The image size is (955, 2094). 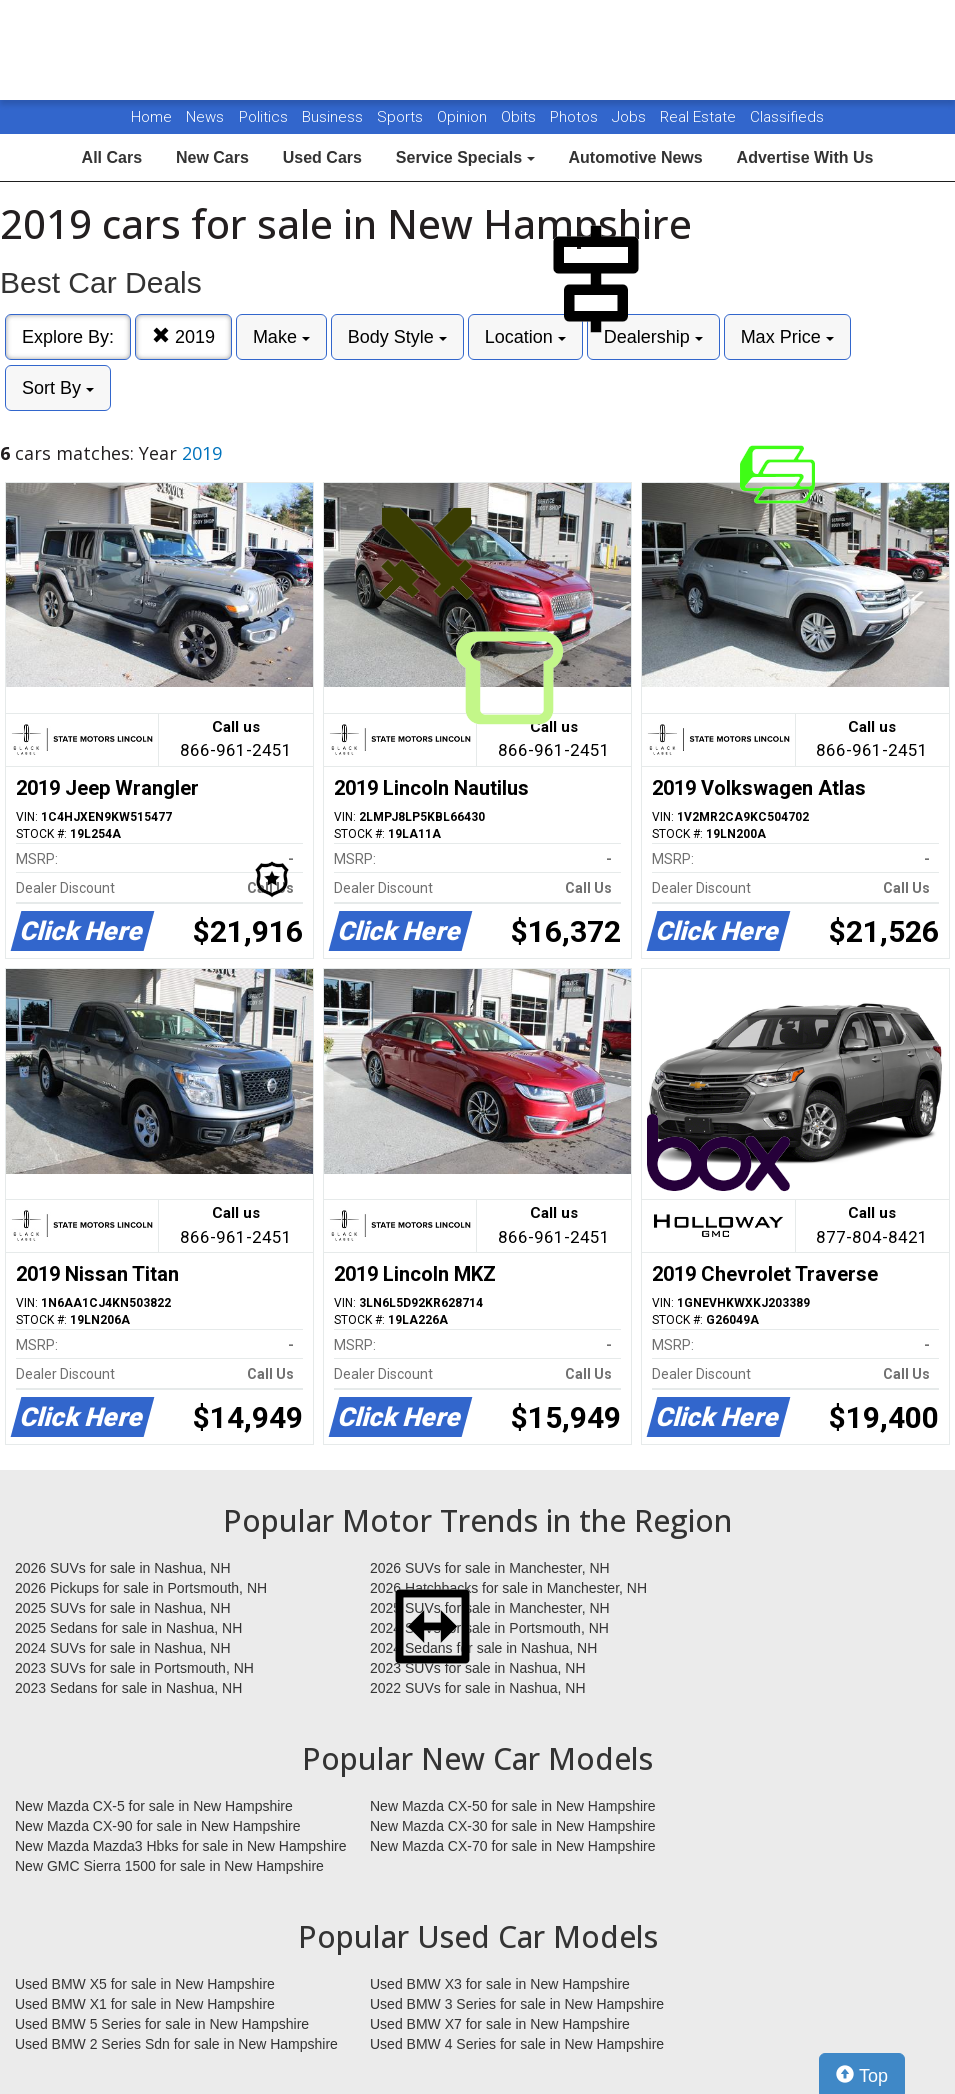 I want to click on browse bakery or bread products, so click(x=509, y=675).